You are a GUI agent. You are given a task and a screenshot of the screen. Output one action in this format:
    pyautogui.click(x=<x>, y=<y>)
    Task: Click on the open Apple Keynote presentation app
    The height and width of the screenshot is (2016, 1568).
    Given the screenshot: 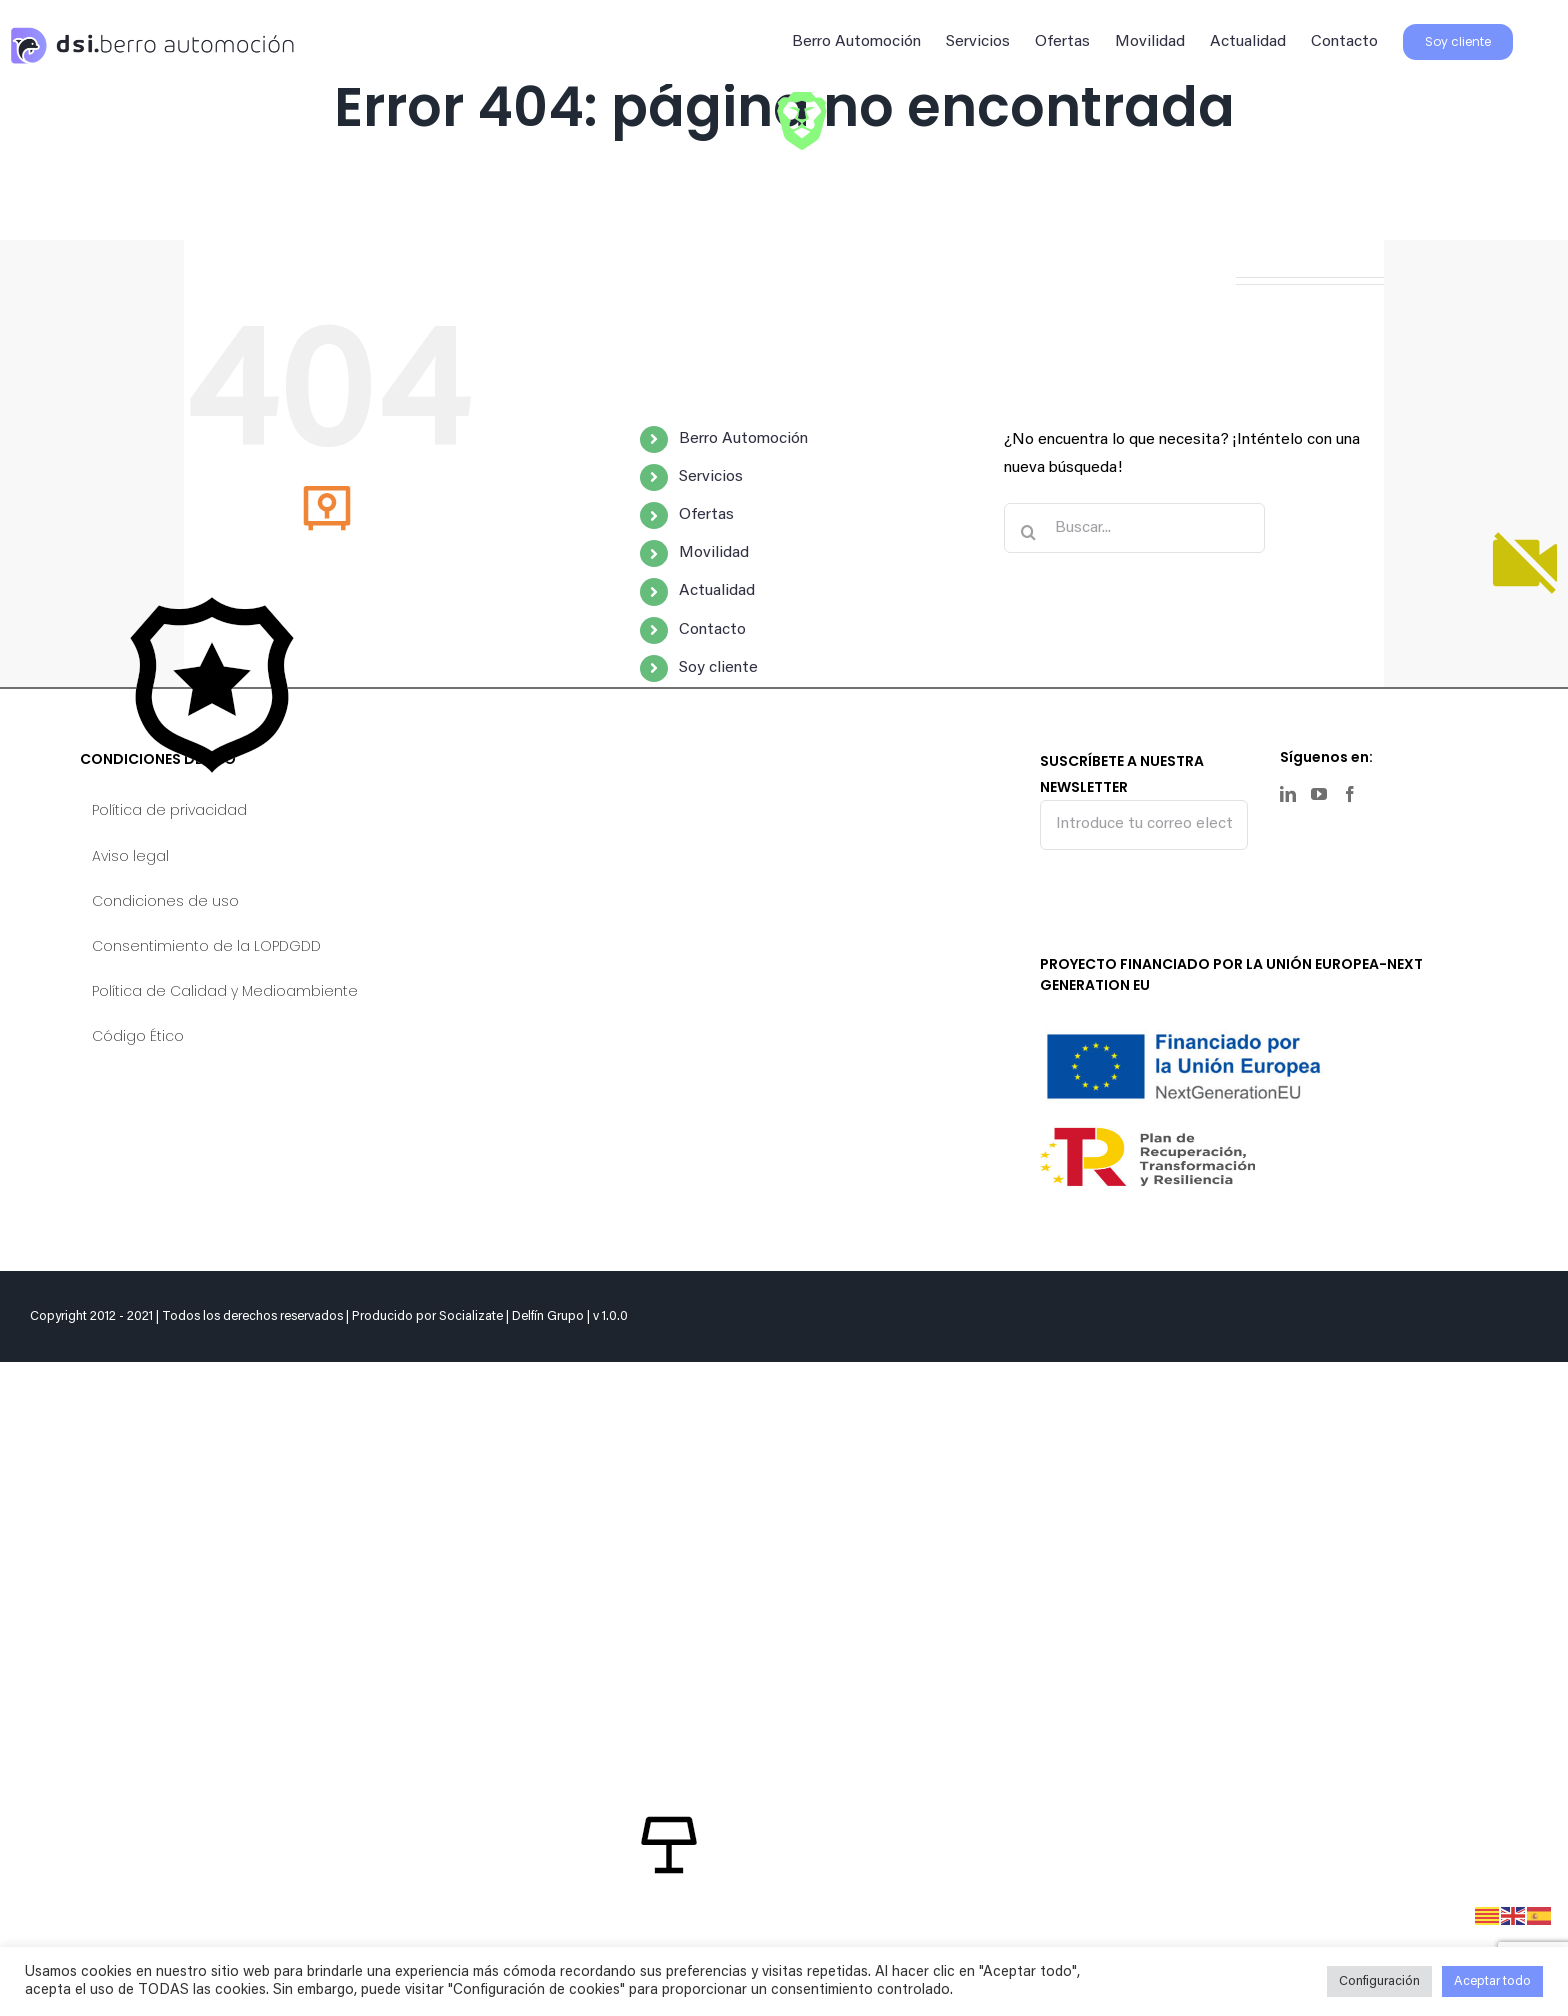 What is the action you would take?
    pyautogui.click(x=669, y=1845)
    